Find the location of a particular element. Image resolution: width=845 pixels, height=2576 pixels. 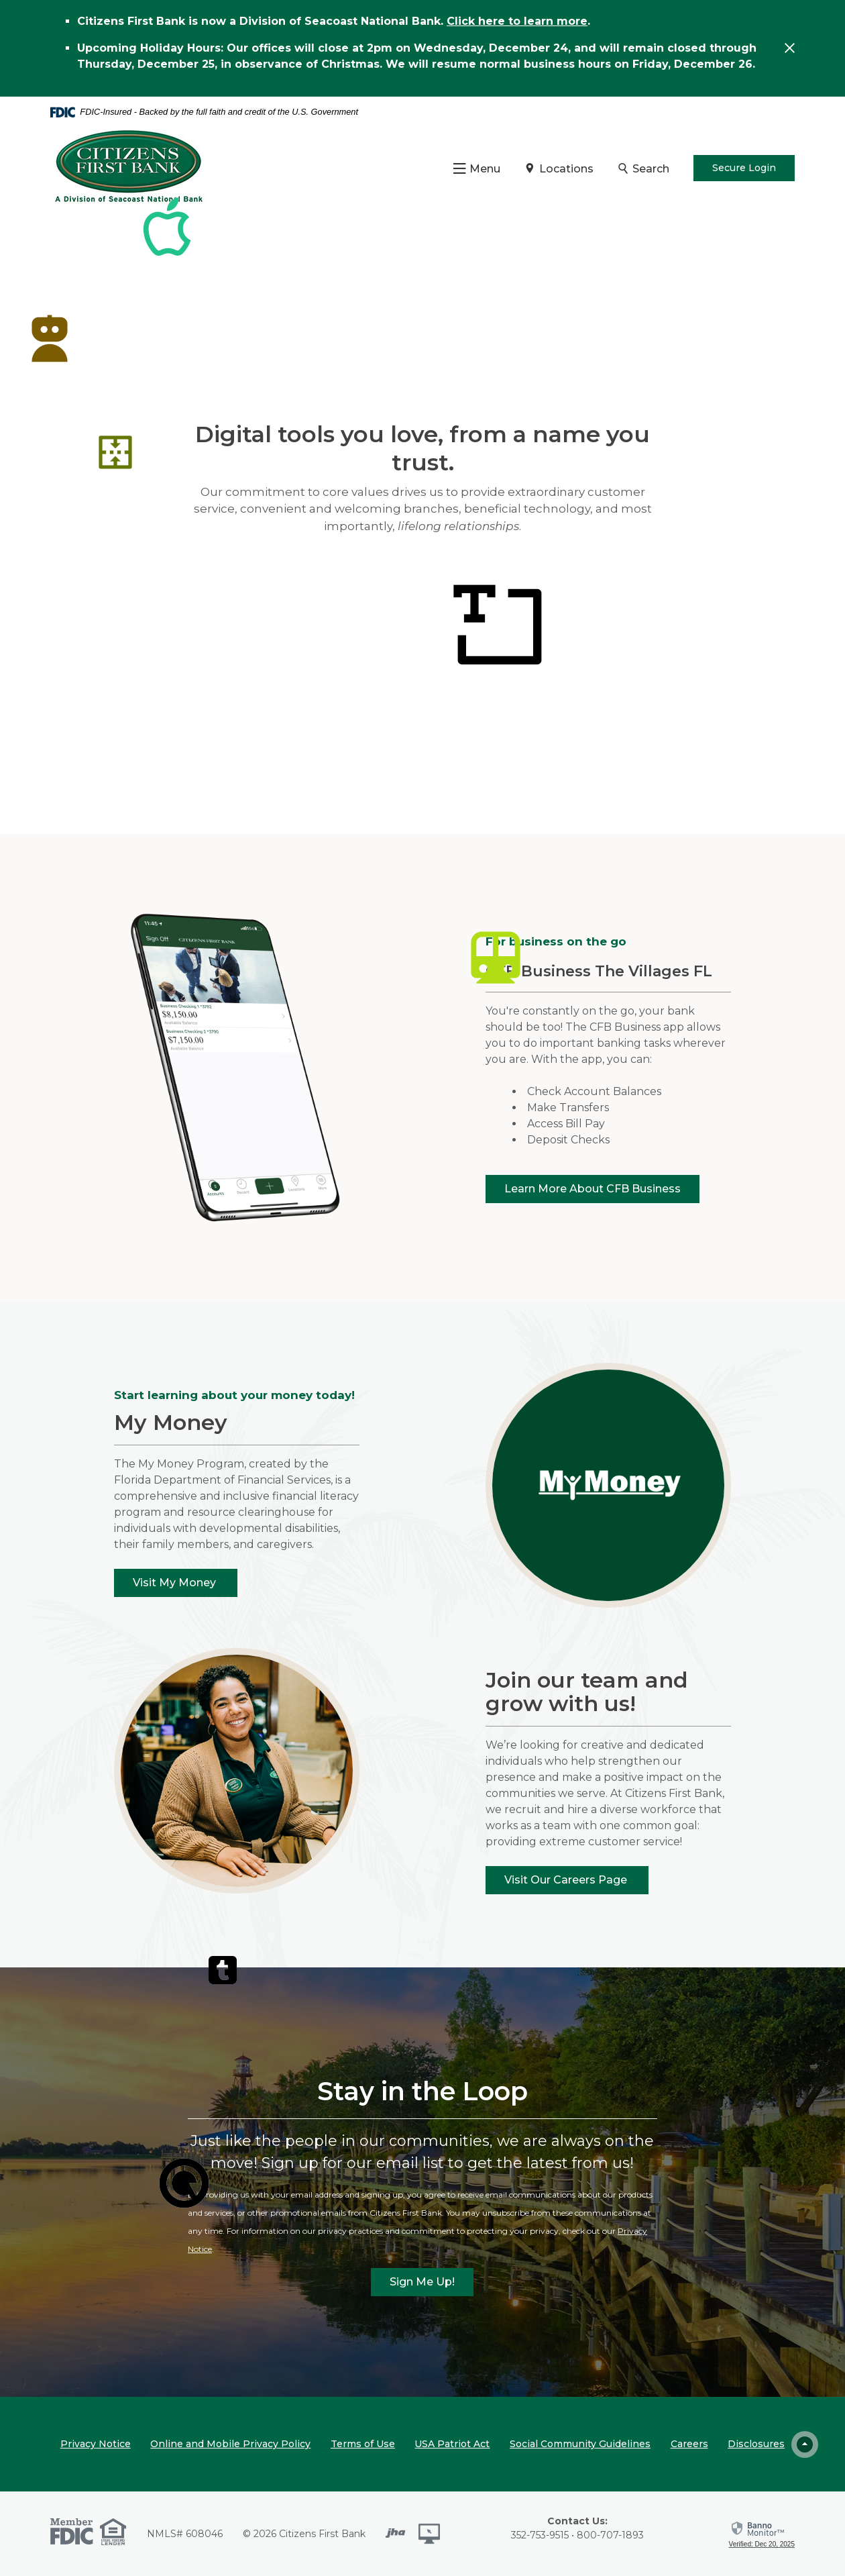

view subway or metro transit options is located at coordinates (496, 956).